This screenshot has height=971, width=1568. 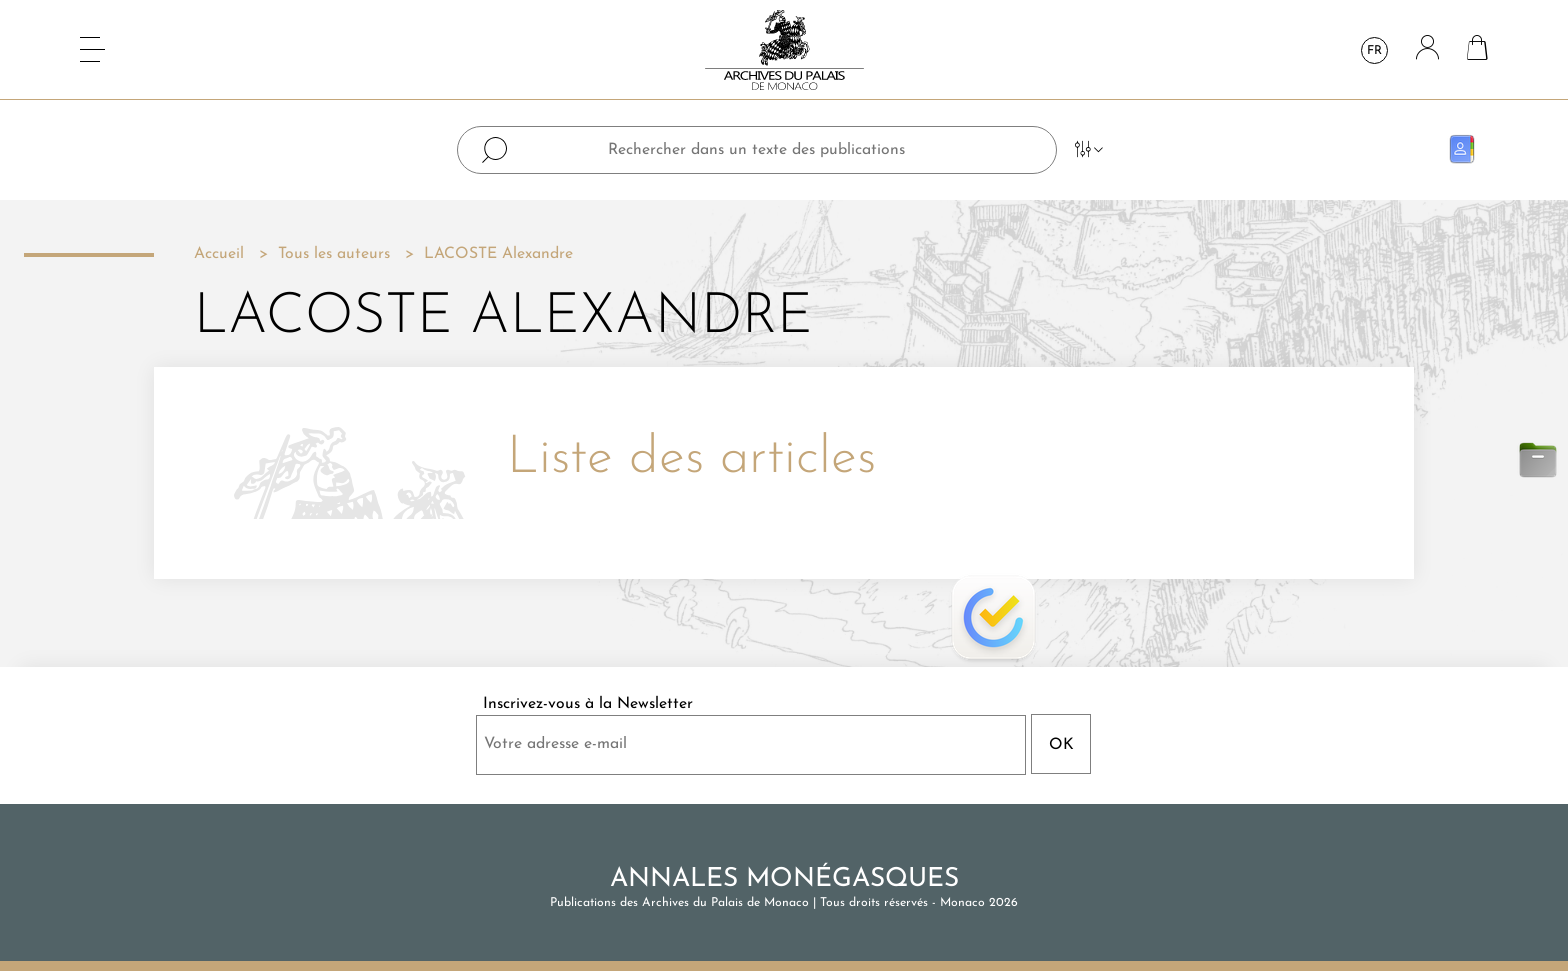 I want to click on open the address book application, so click(x=1462, y=149).